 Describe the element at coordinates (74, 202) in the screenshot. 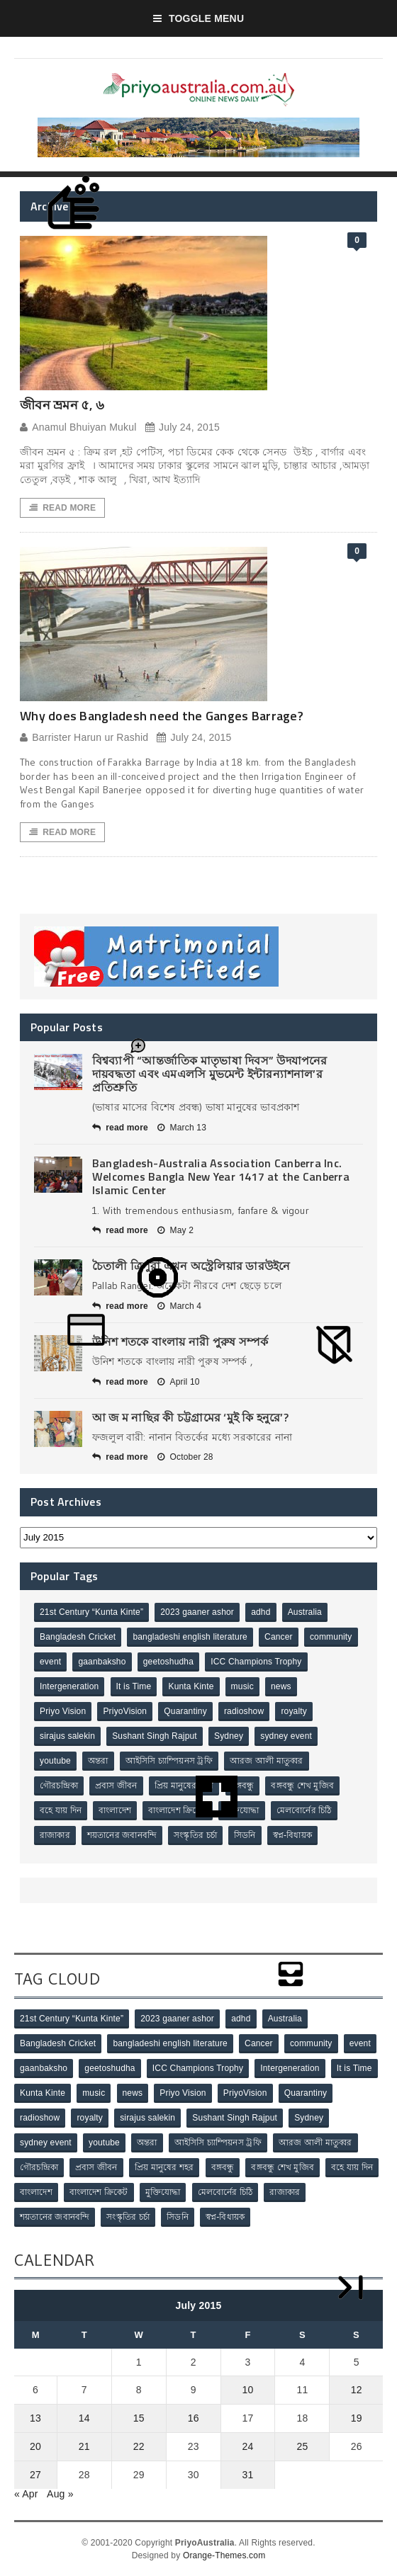

I see `wash hands or hygiene reminder` at that location.